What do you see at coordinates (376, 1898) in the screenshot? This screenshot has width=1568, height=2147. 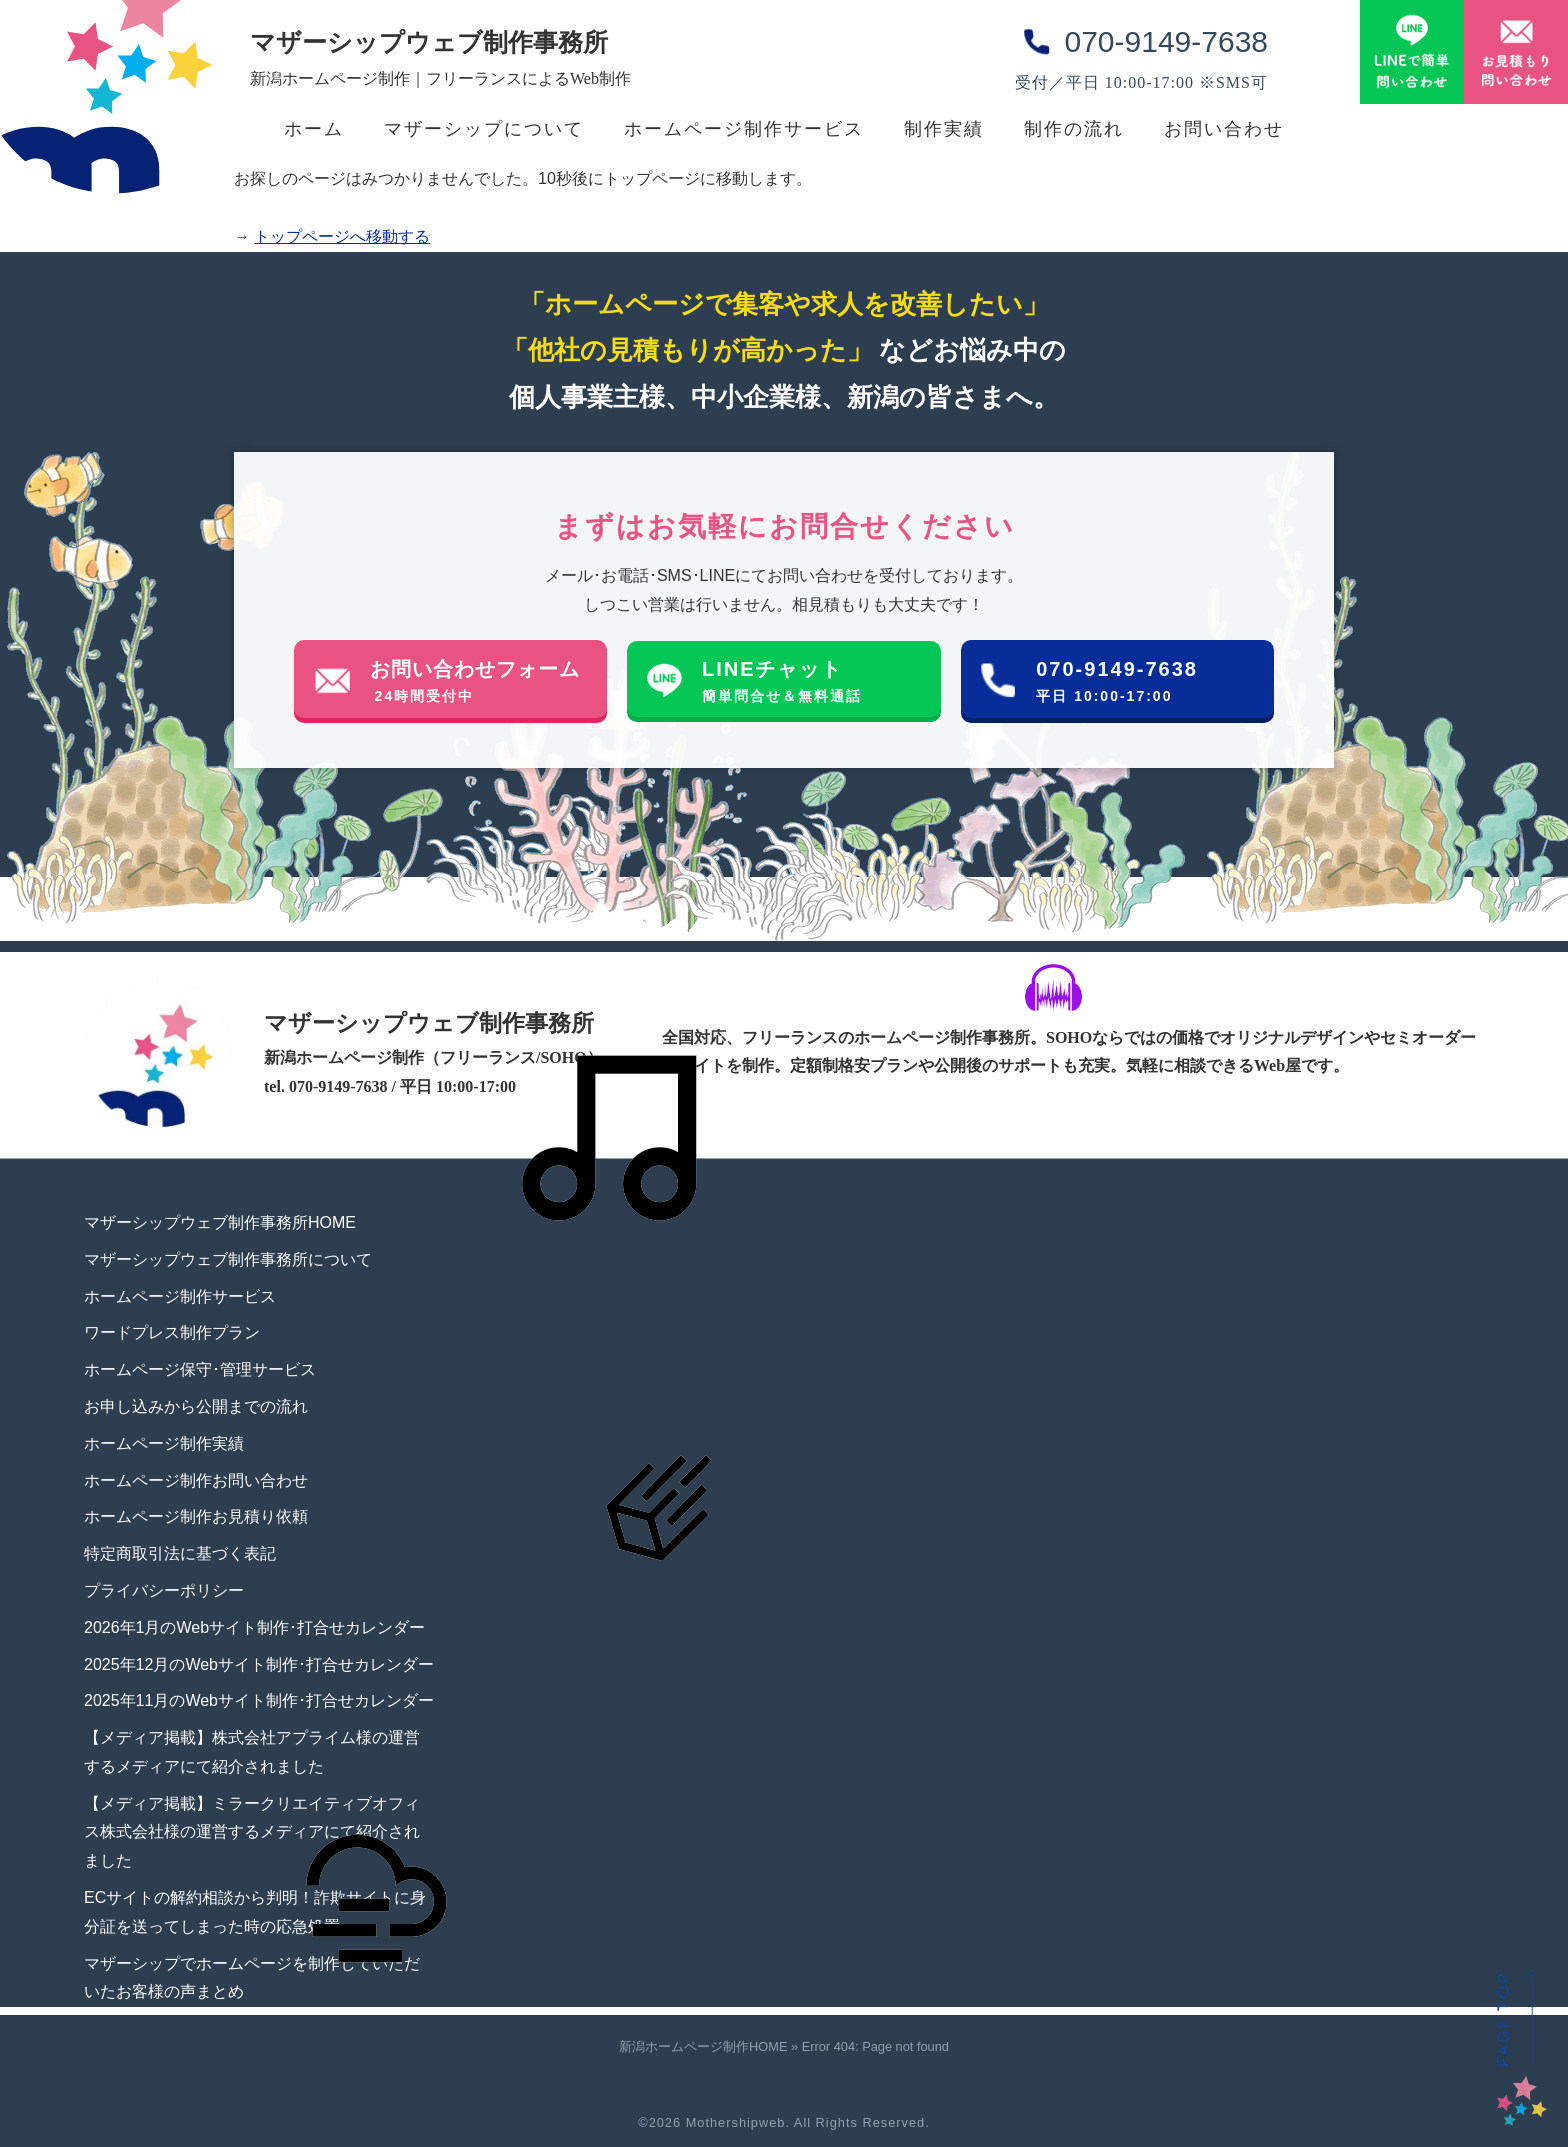 I see `view current wind conditions` at bounding box center [376, 1898].